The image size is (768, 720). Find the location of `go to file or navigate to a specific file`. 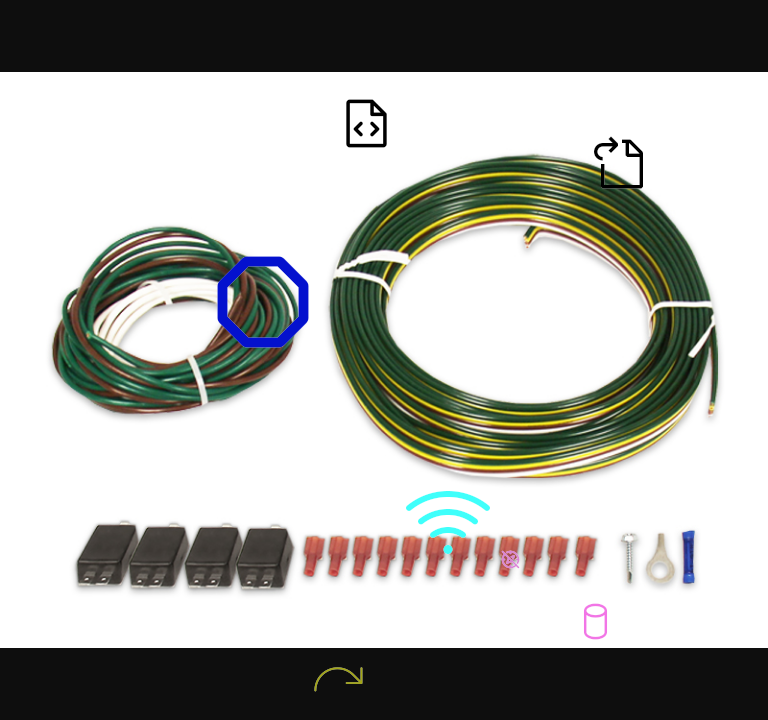

go to file or navigate to a specific file is located at coordinates (622, 164).